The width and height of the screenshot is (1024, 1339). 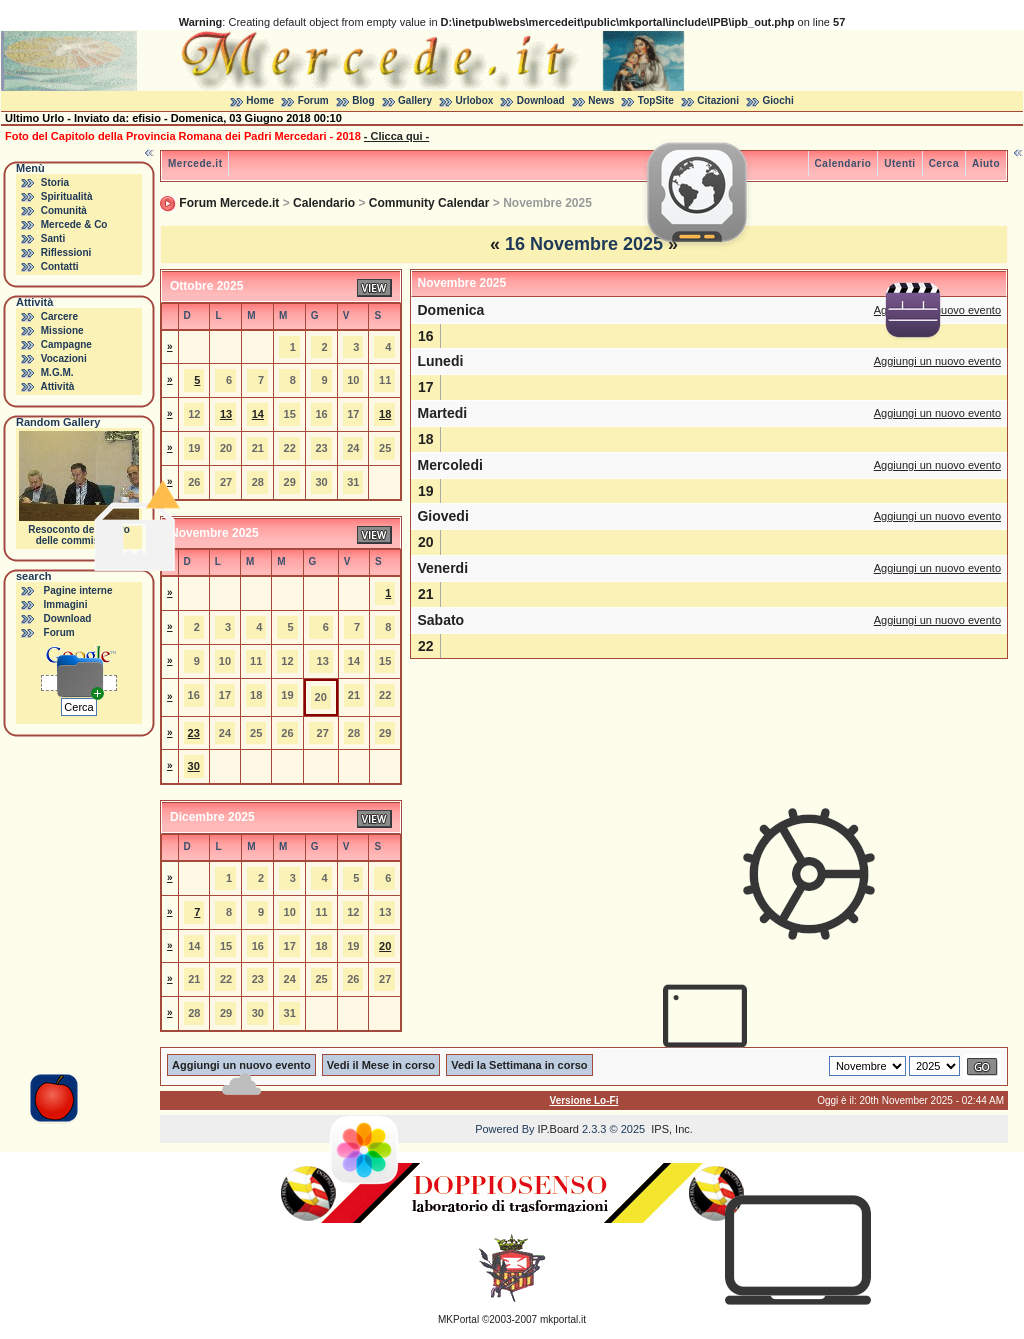 What do you see at coordinates (80, 676) in the screenshot?
I see `create a new folder` at bounding box center [80, 676].